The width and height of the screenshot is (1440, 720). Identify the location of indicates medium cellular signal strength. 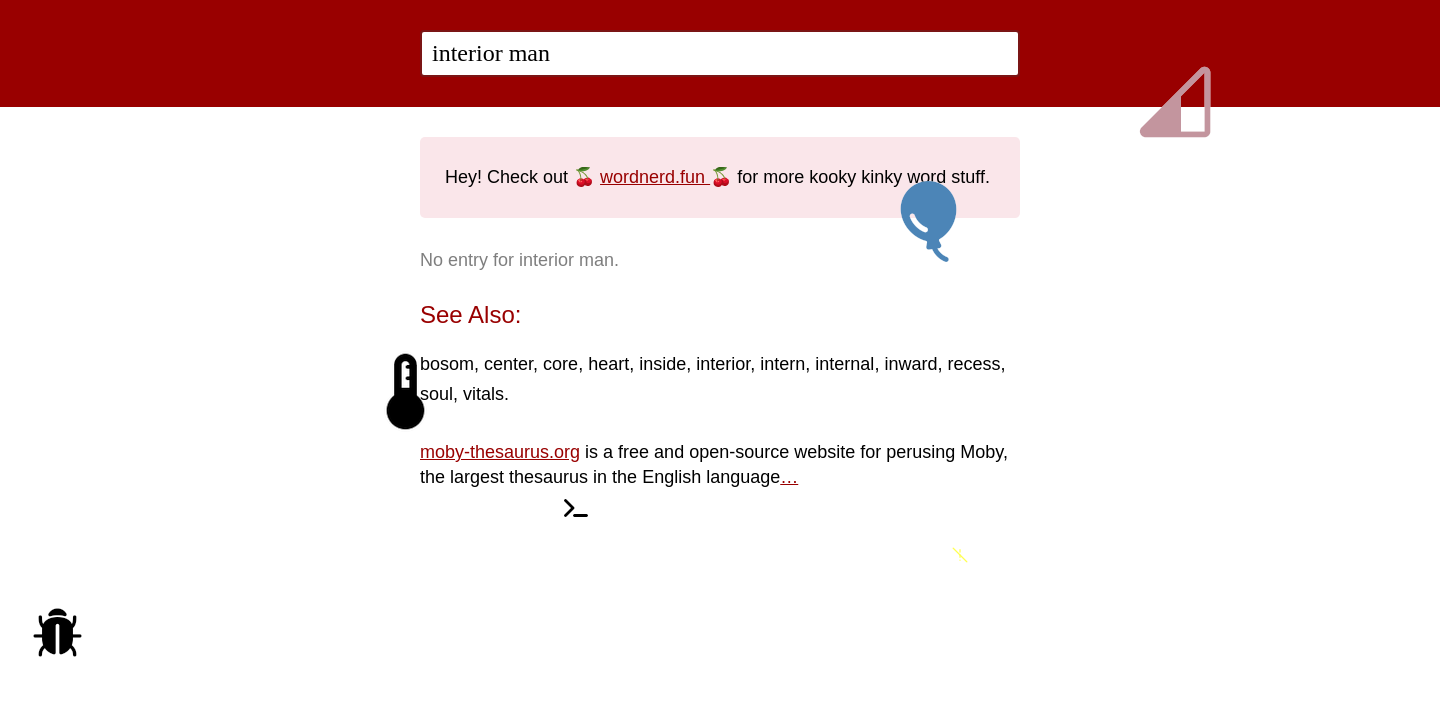
(1181, 105).